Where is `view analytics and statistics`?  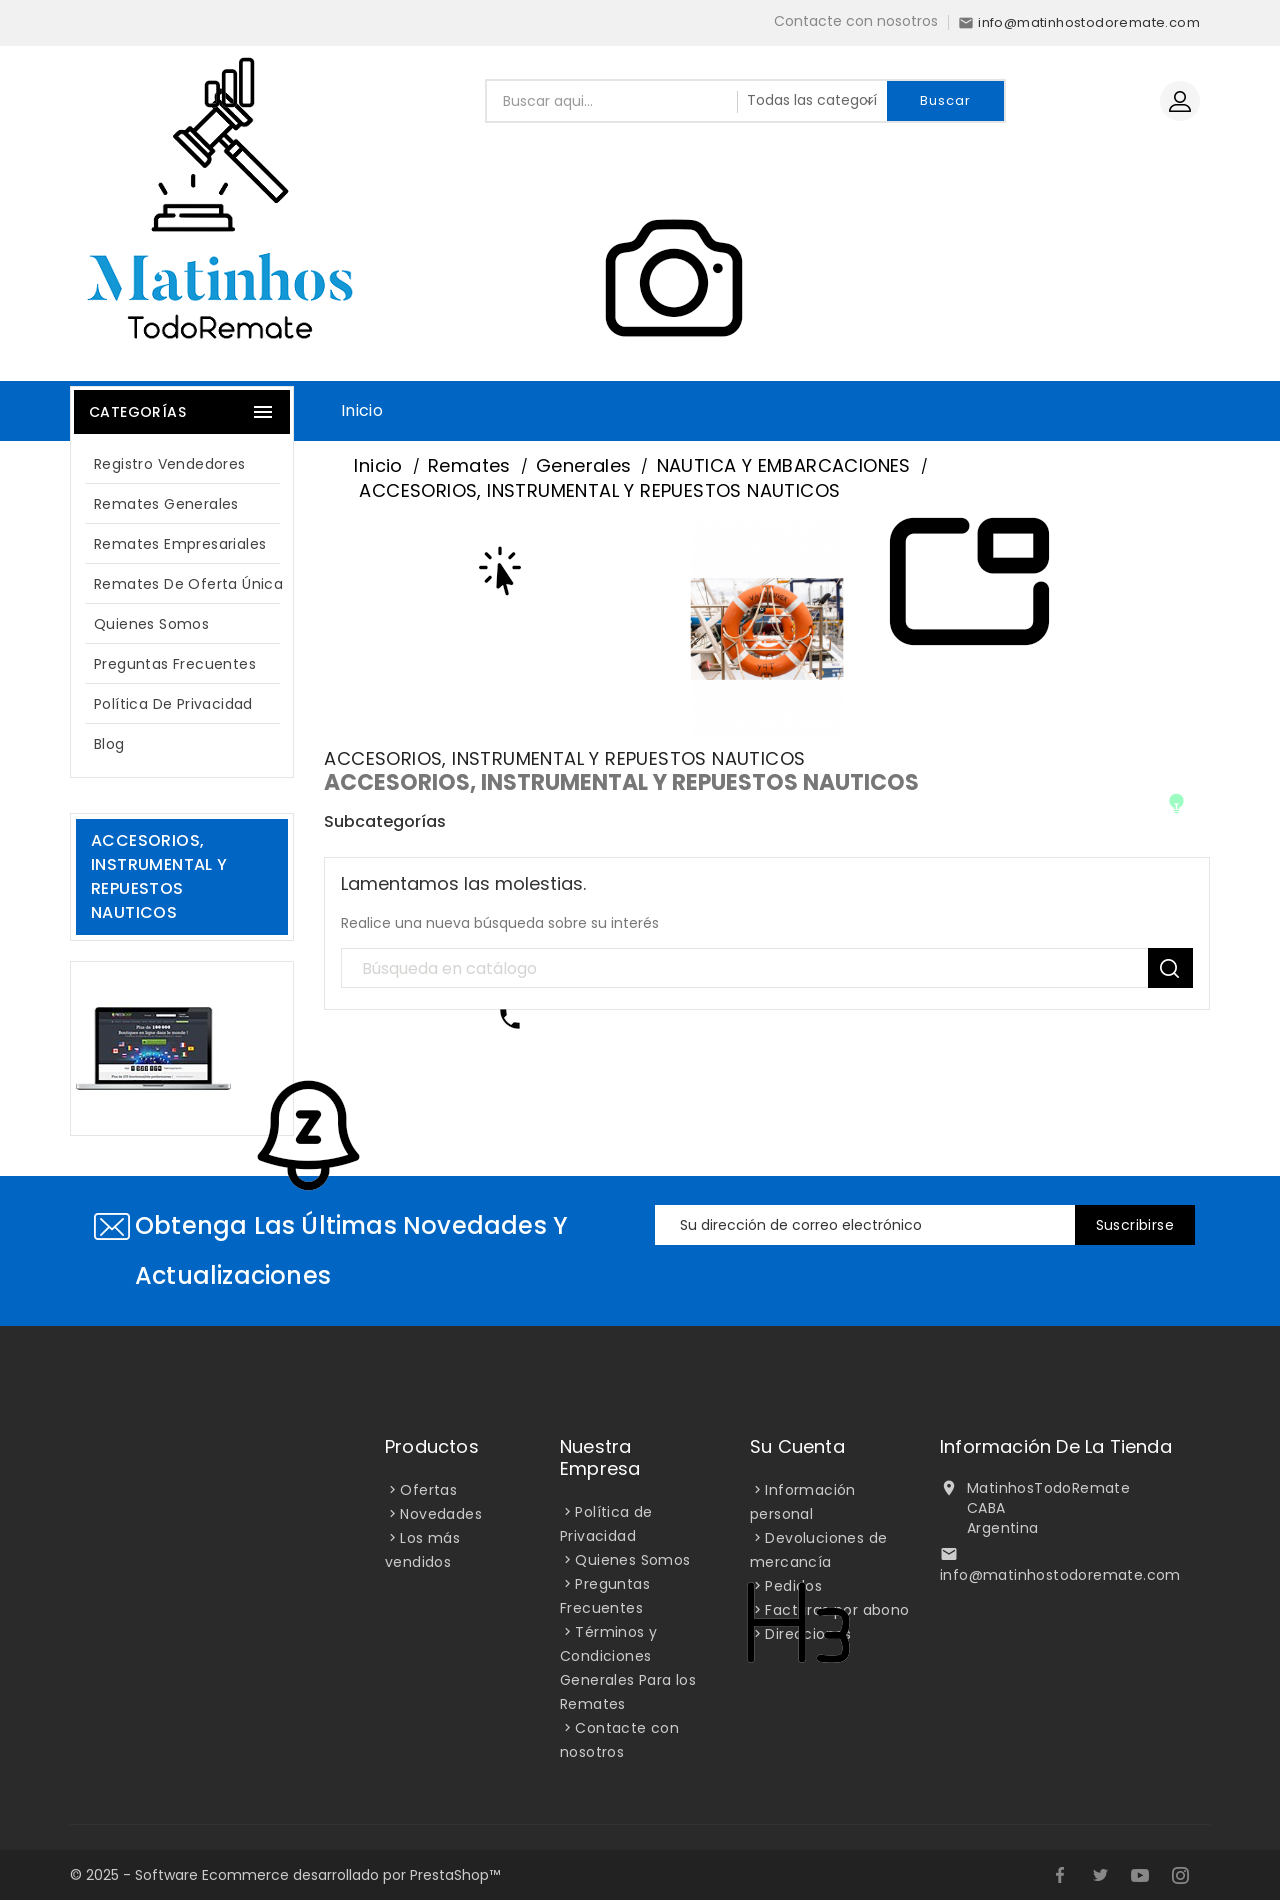
view analytics and statistics is located at coordinates (229, 82).